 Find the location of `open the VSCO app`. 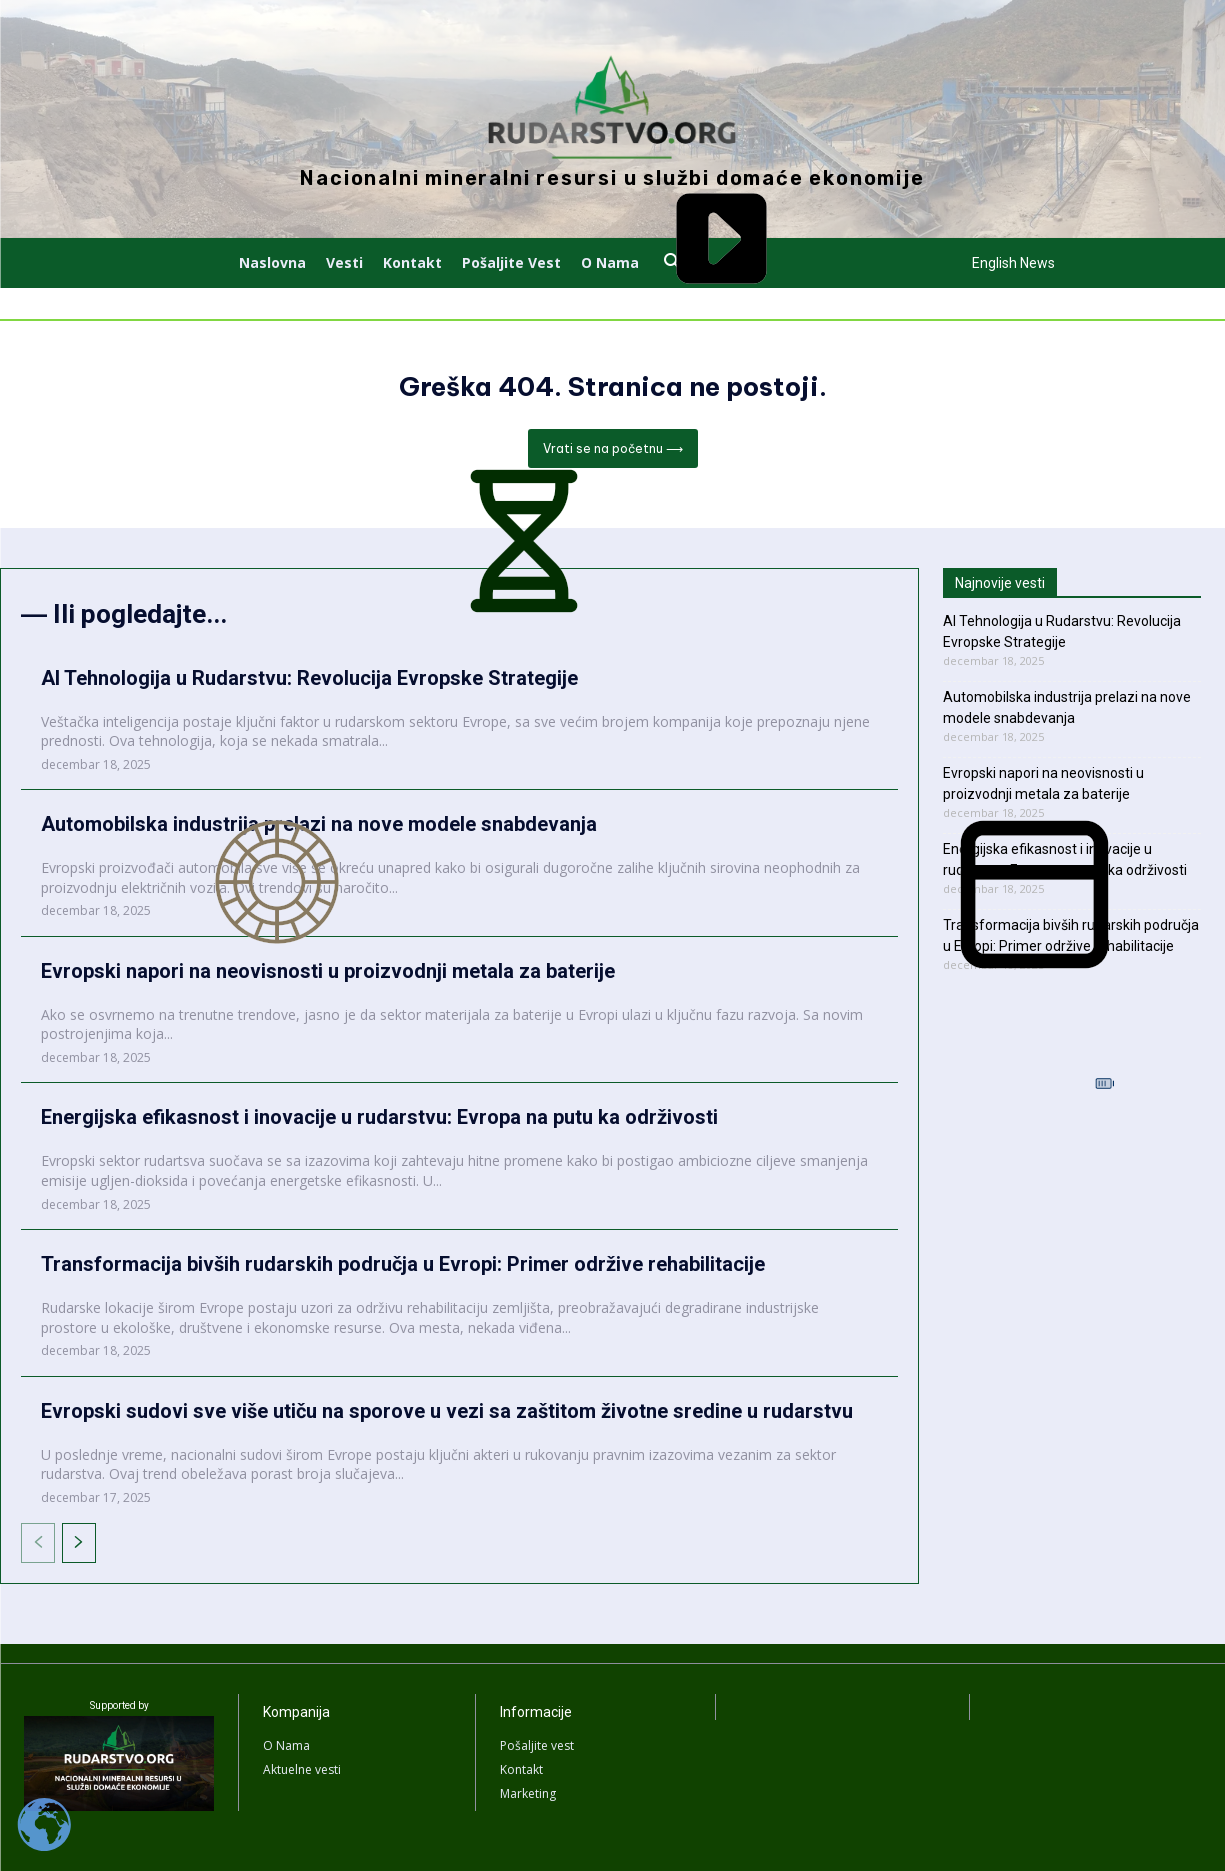

open the VSCO app is located at coordinates (277, 882).